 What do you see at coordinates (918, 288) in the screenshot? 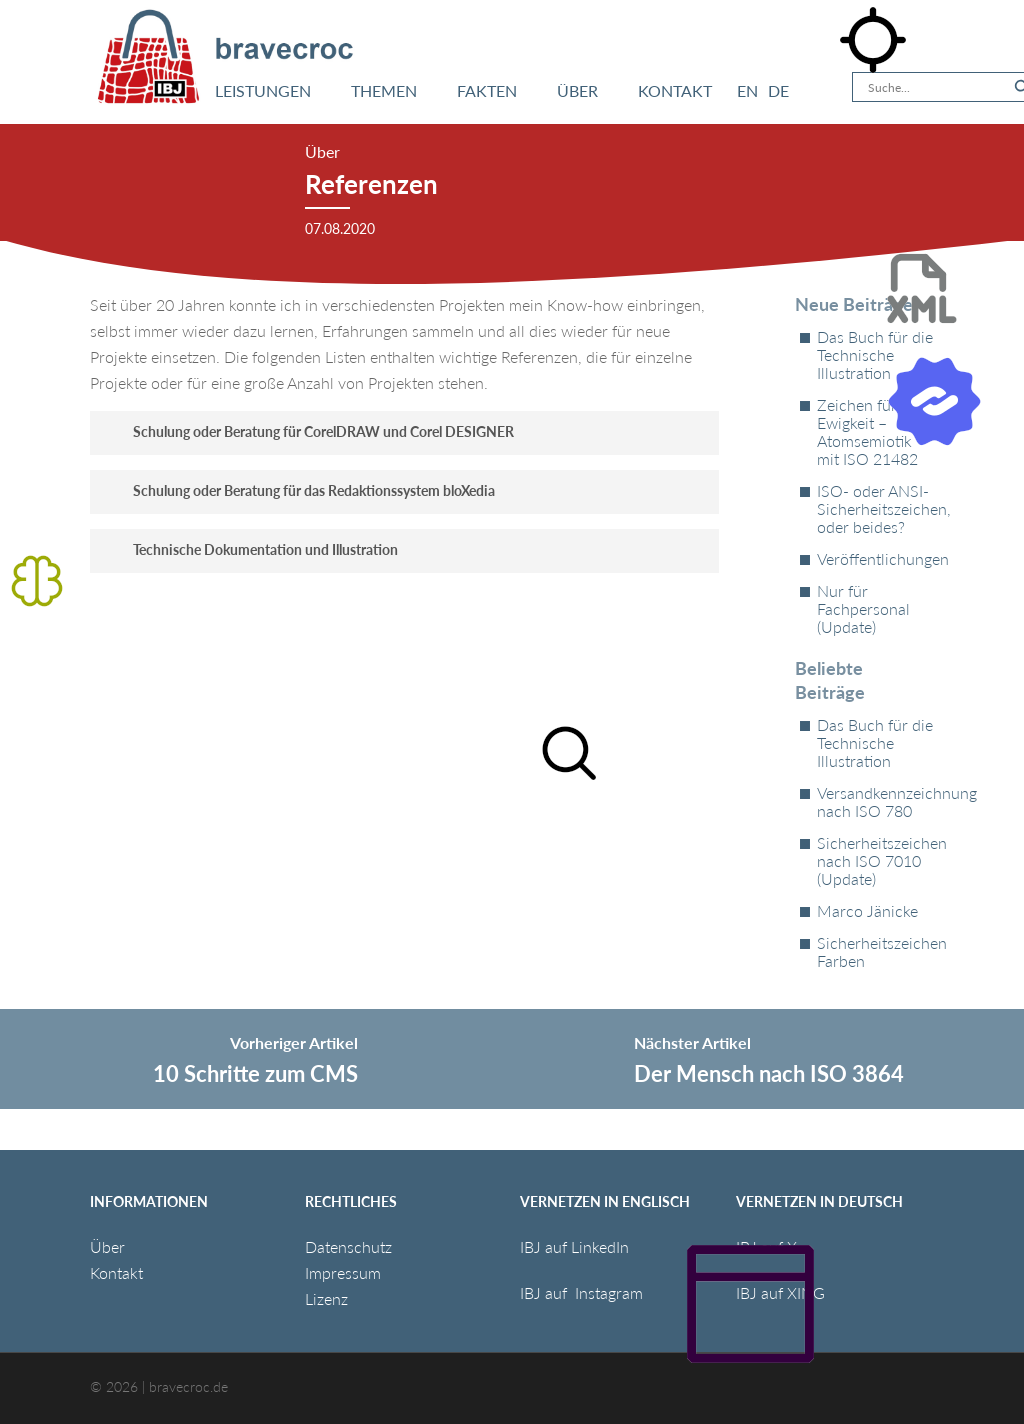
I see `indicates an xml file type` at bounding box center [918, 288].